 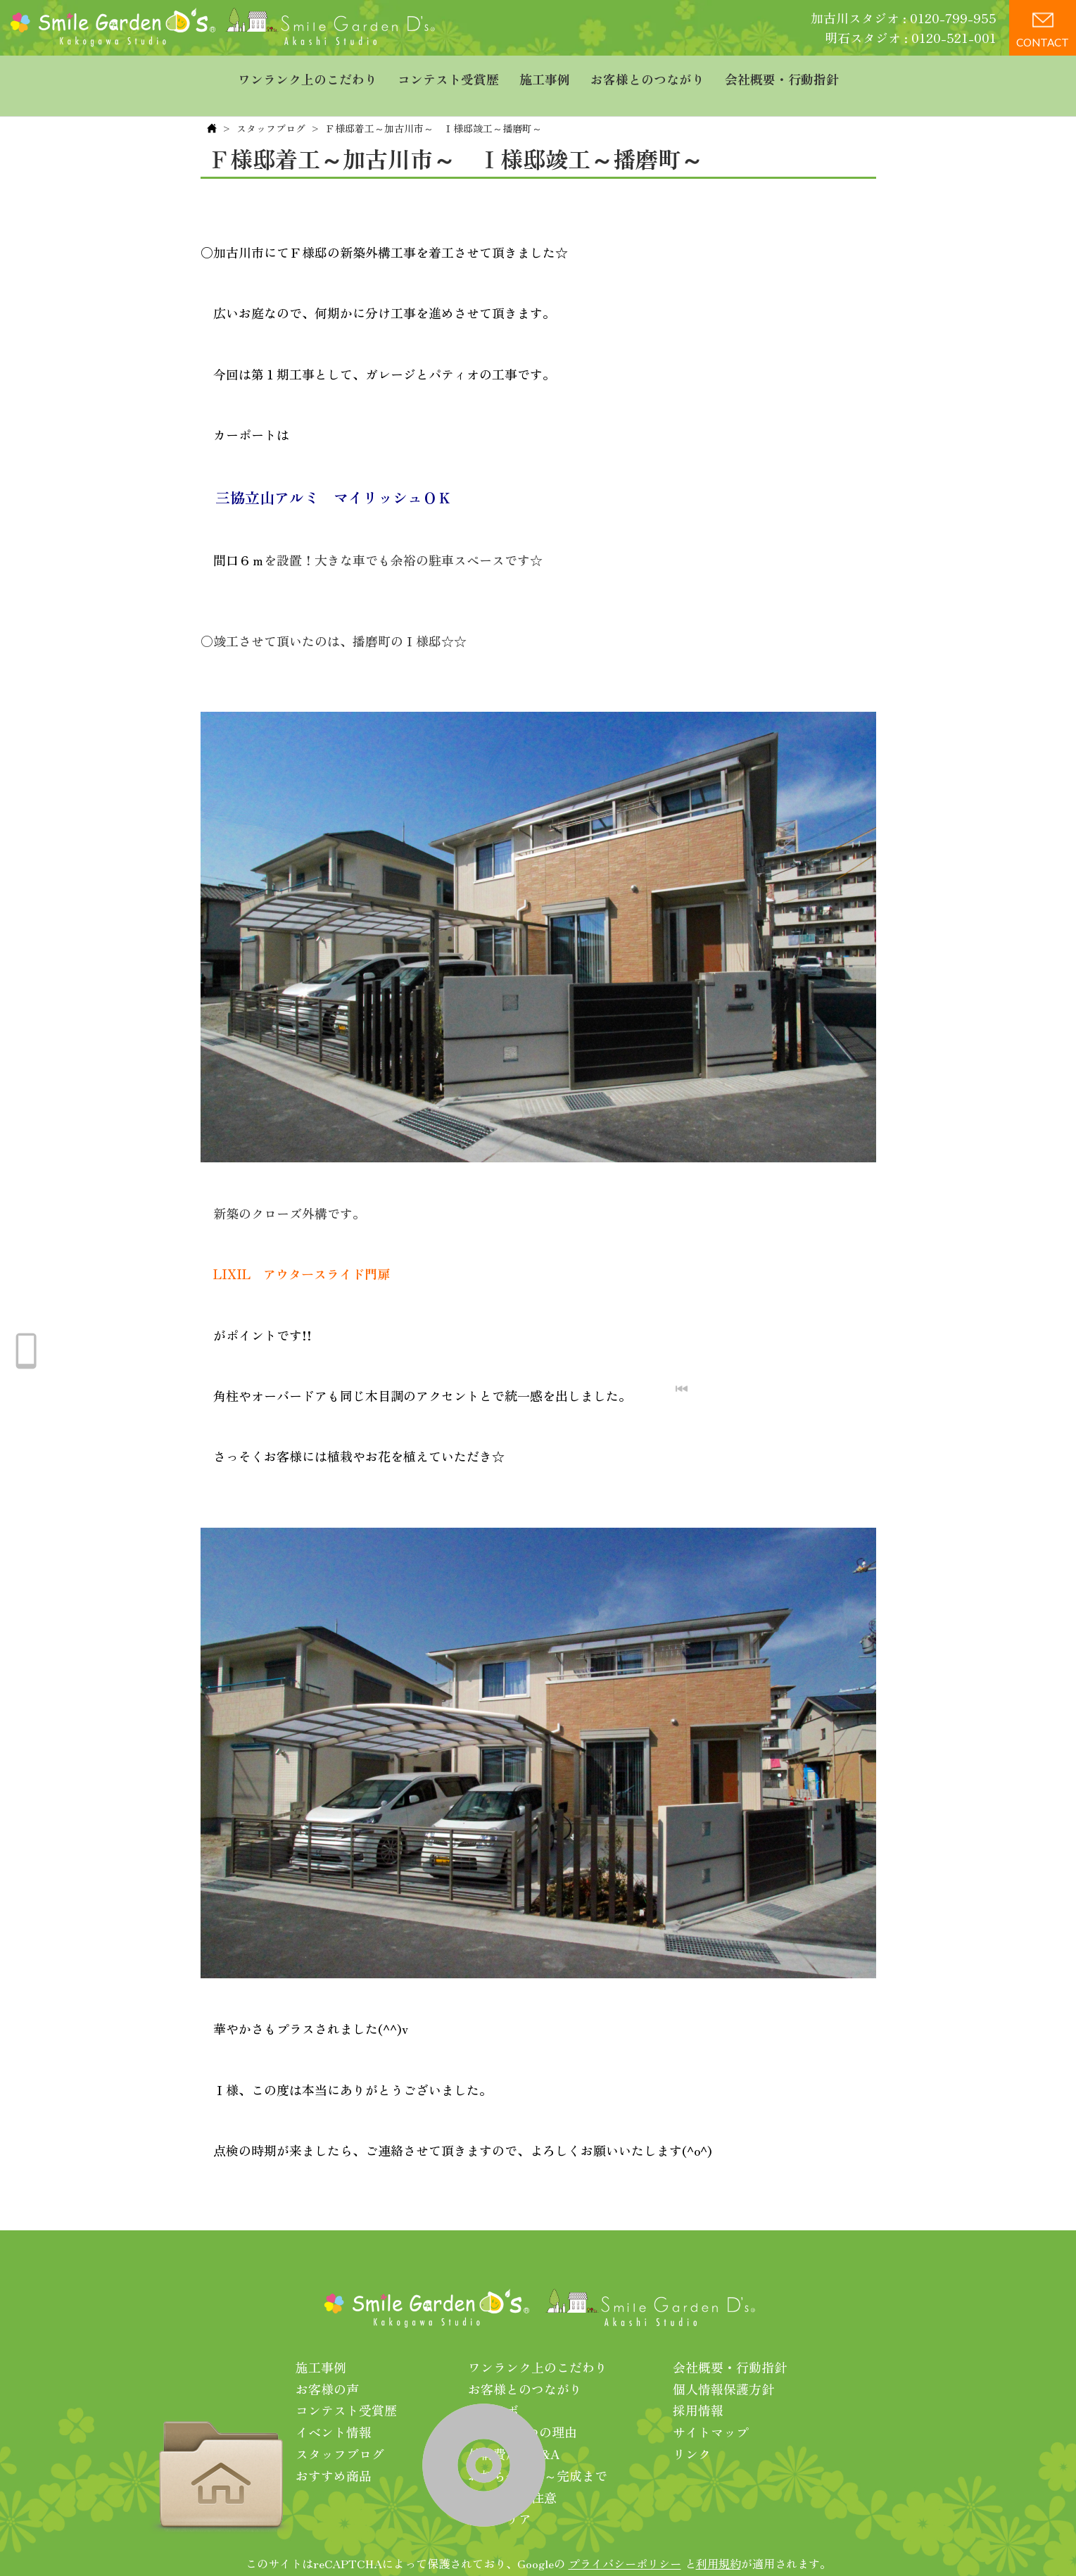 What do you see at coordinates (681, 1388) in the screenshot?
I see `skip to the previous track` at bounding box center [681, 1388].